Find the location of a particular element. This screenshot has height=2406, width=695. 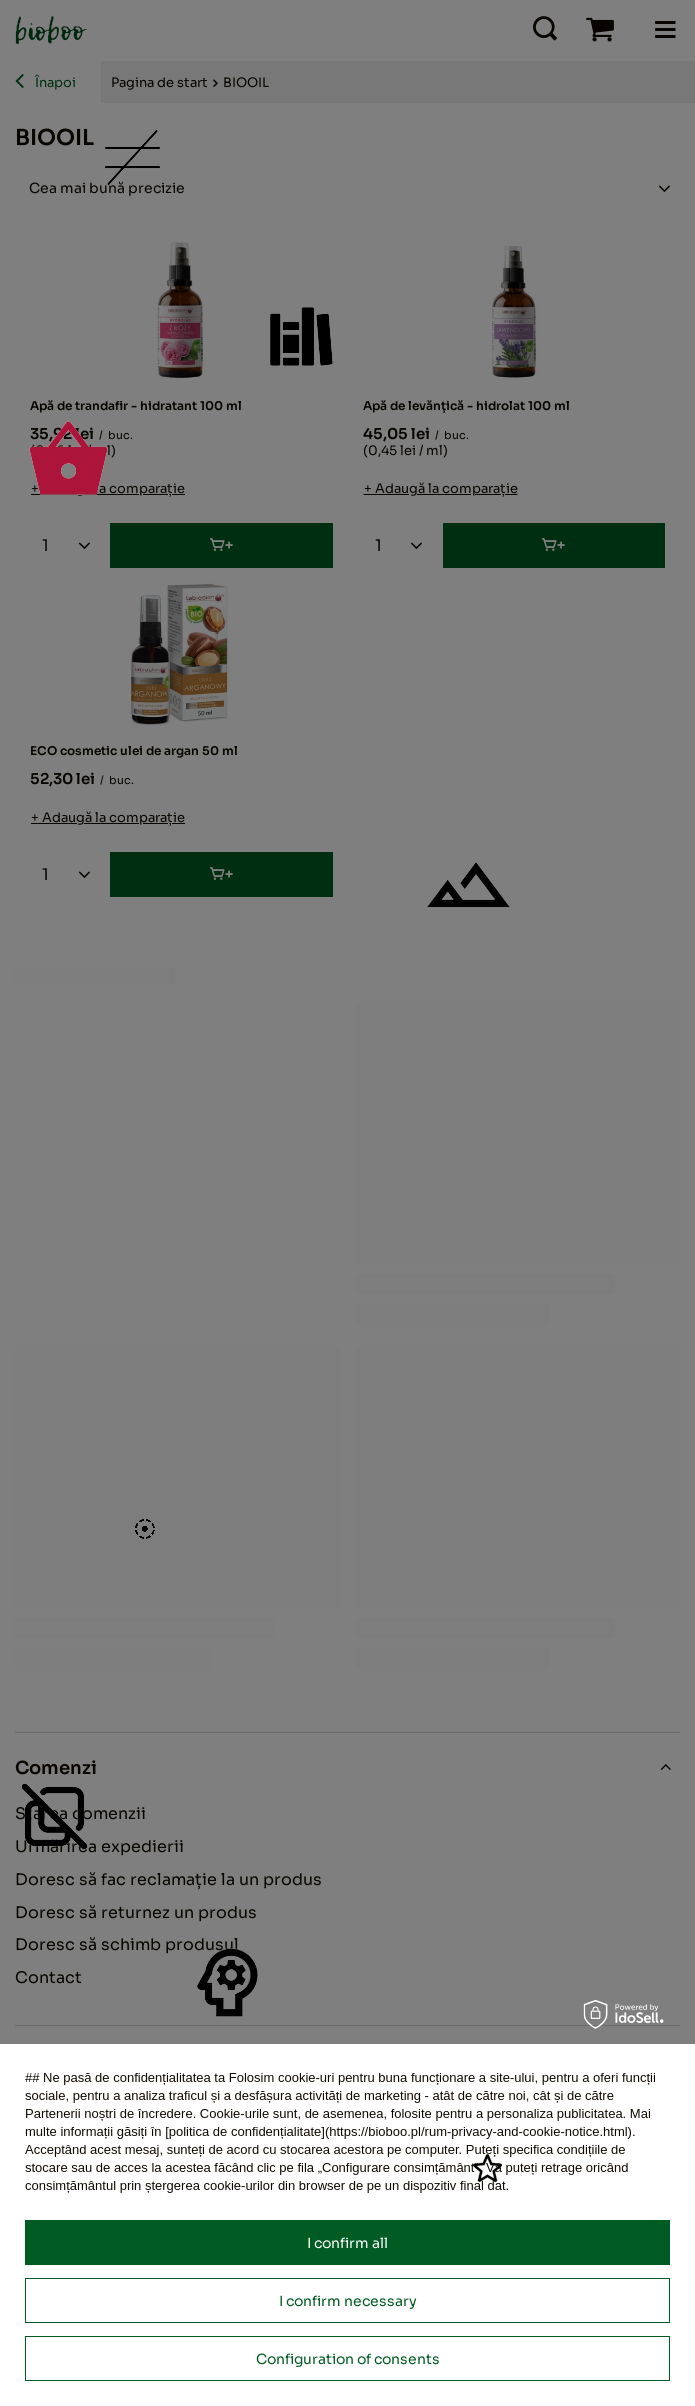

disable layer view is located at coordinates (54, 1816).